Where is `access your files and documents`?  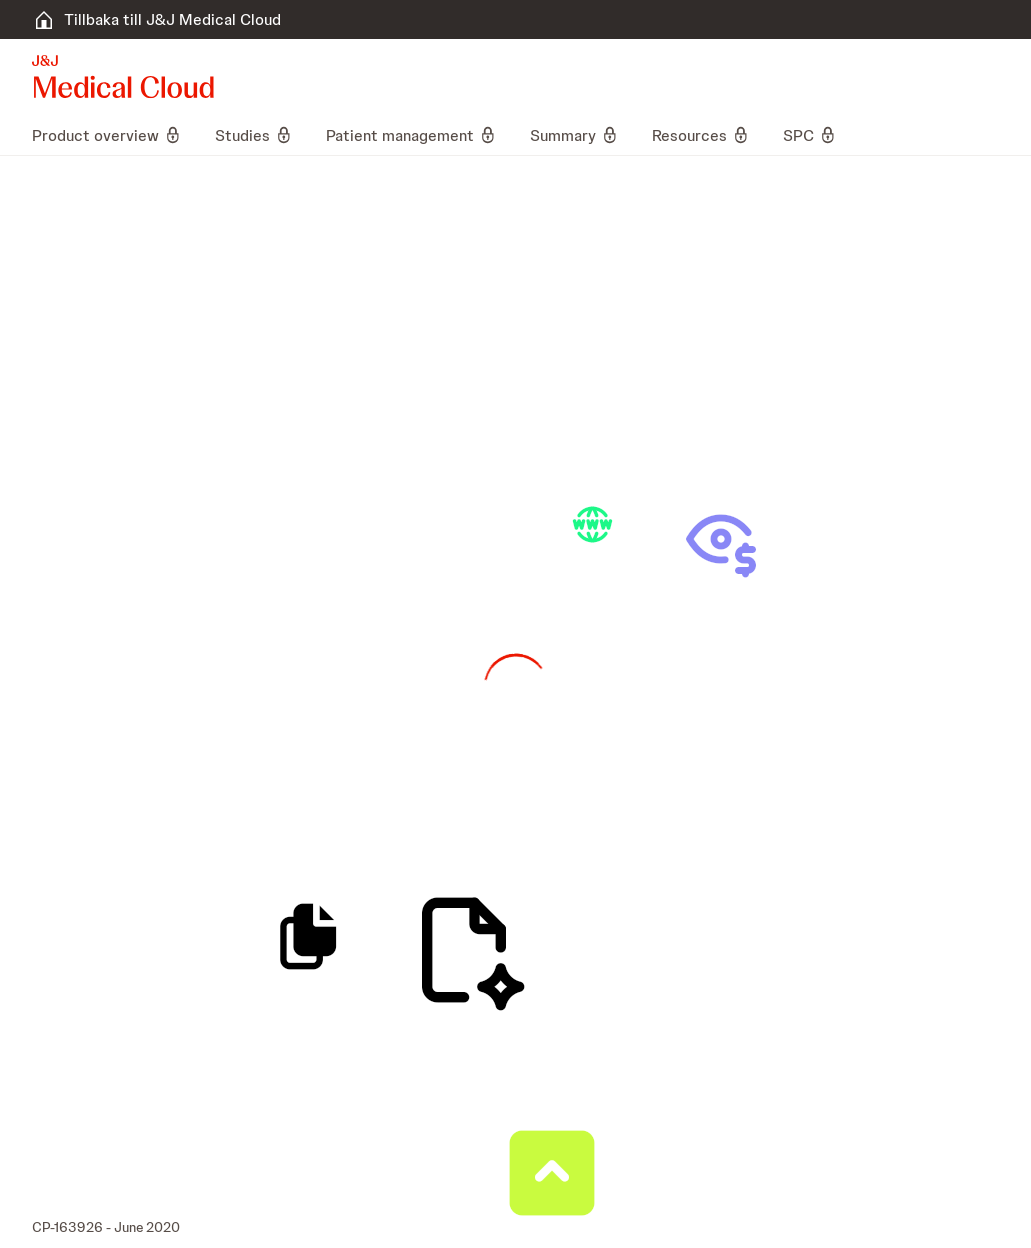 access your files and documents is located at coordinates (306, 936).